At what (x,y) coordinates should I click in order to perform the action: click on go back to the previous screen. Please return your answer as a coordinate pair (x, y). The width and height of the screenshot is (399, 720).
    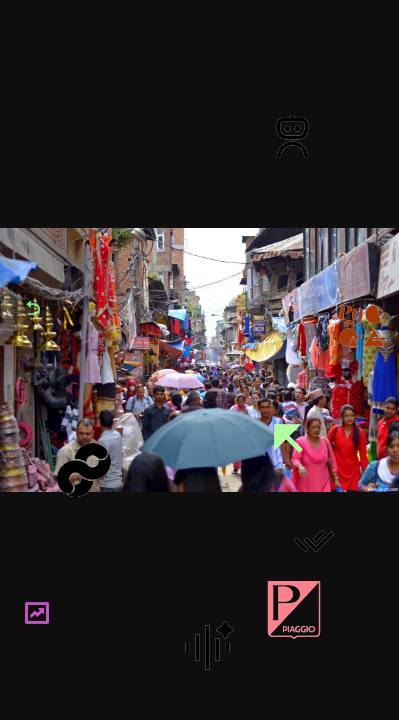
    Looking at the image, I should click on (33, 308).